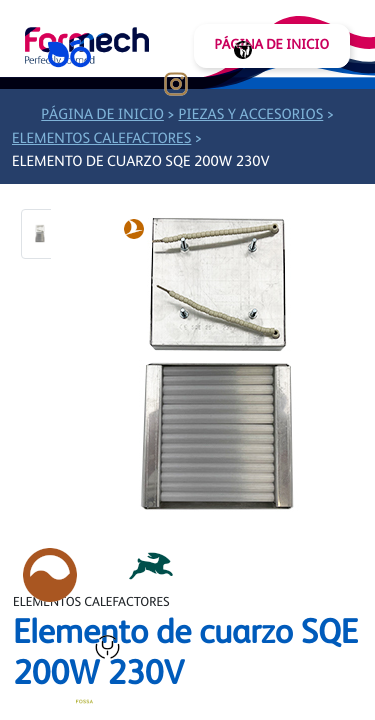 This screenshot has width=375, height=720. I want to click on open the nextbike bike-sharing app, so click(69, 53).